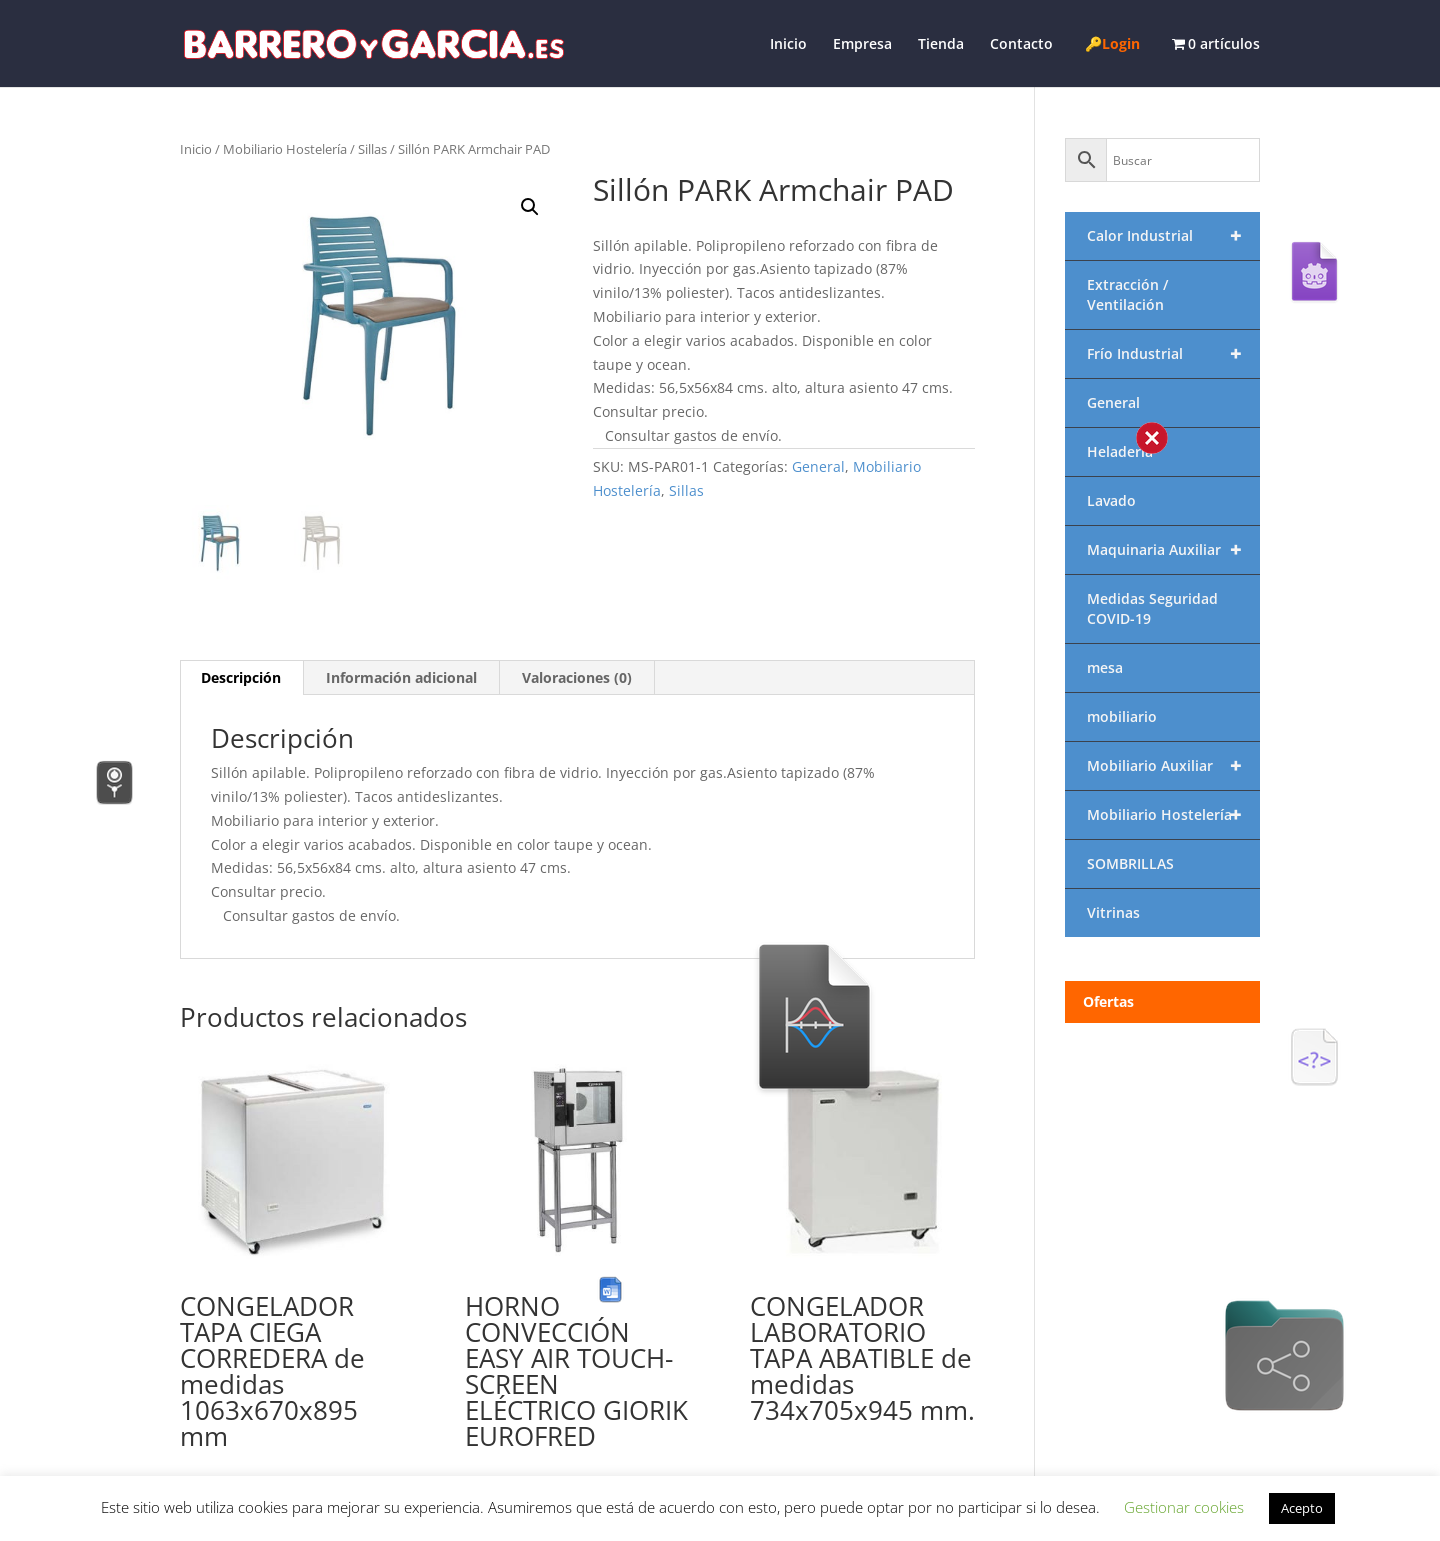  I want to click on open déjà dup backup utility, so click(114, 782).